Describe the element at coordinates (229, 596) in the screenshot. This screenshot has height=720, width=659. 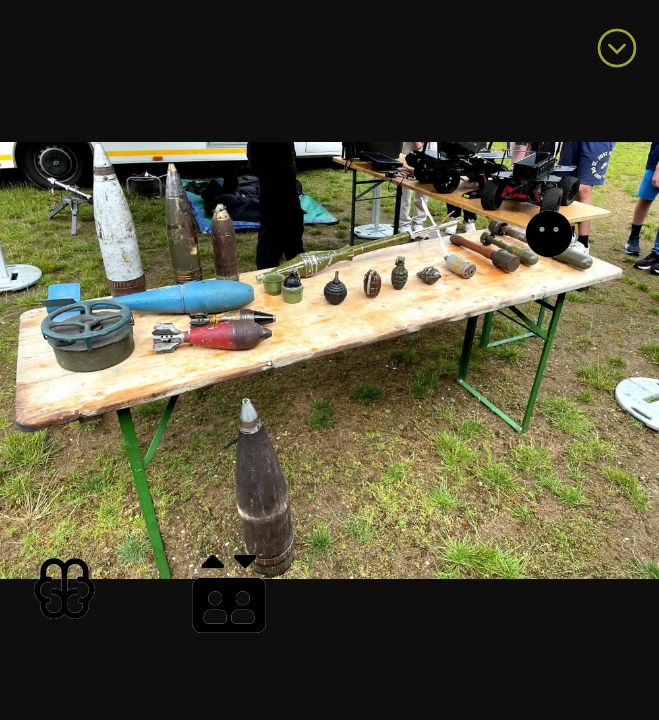
I see `indicates elevator access nearby` at that location.